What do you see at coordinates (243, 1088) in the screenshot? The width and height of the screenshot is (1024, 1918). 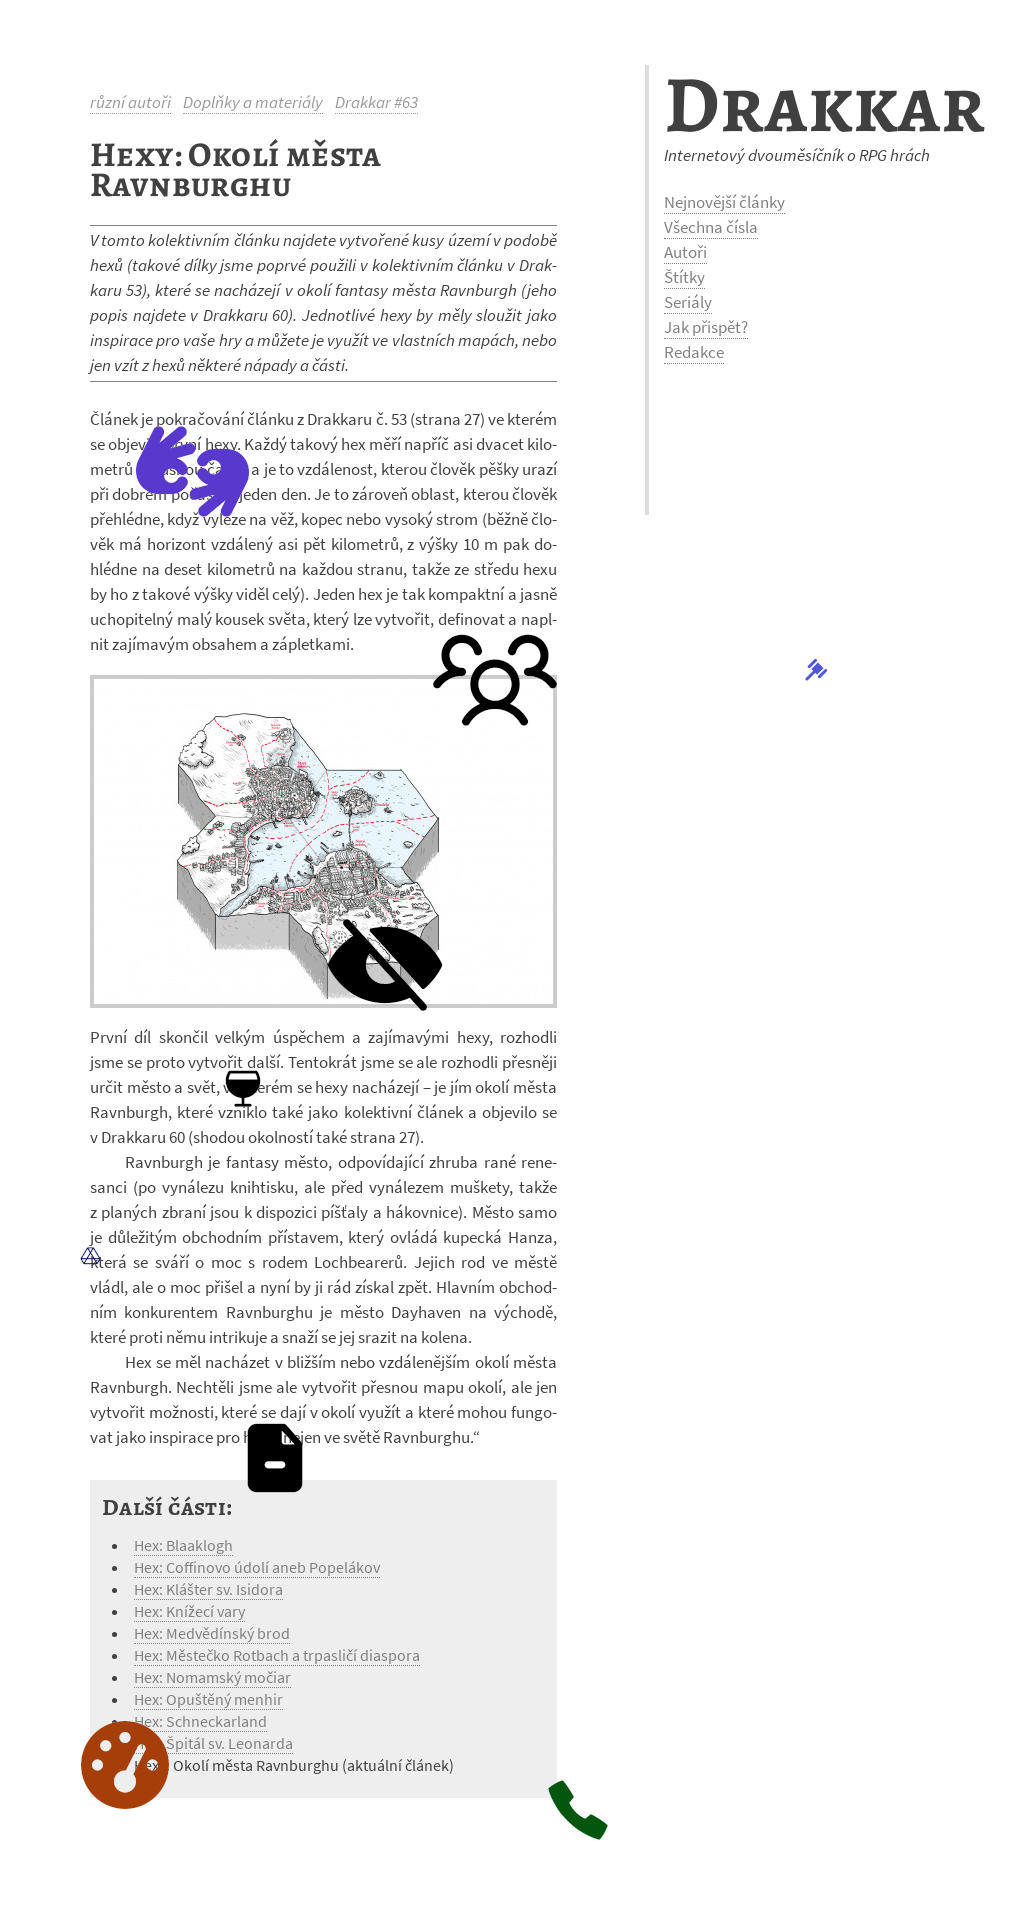 I see `browse wine or spirits menu` at bounding box center [243, 1088].